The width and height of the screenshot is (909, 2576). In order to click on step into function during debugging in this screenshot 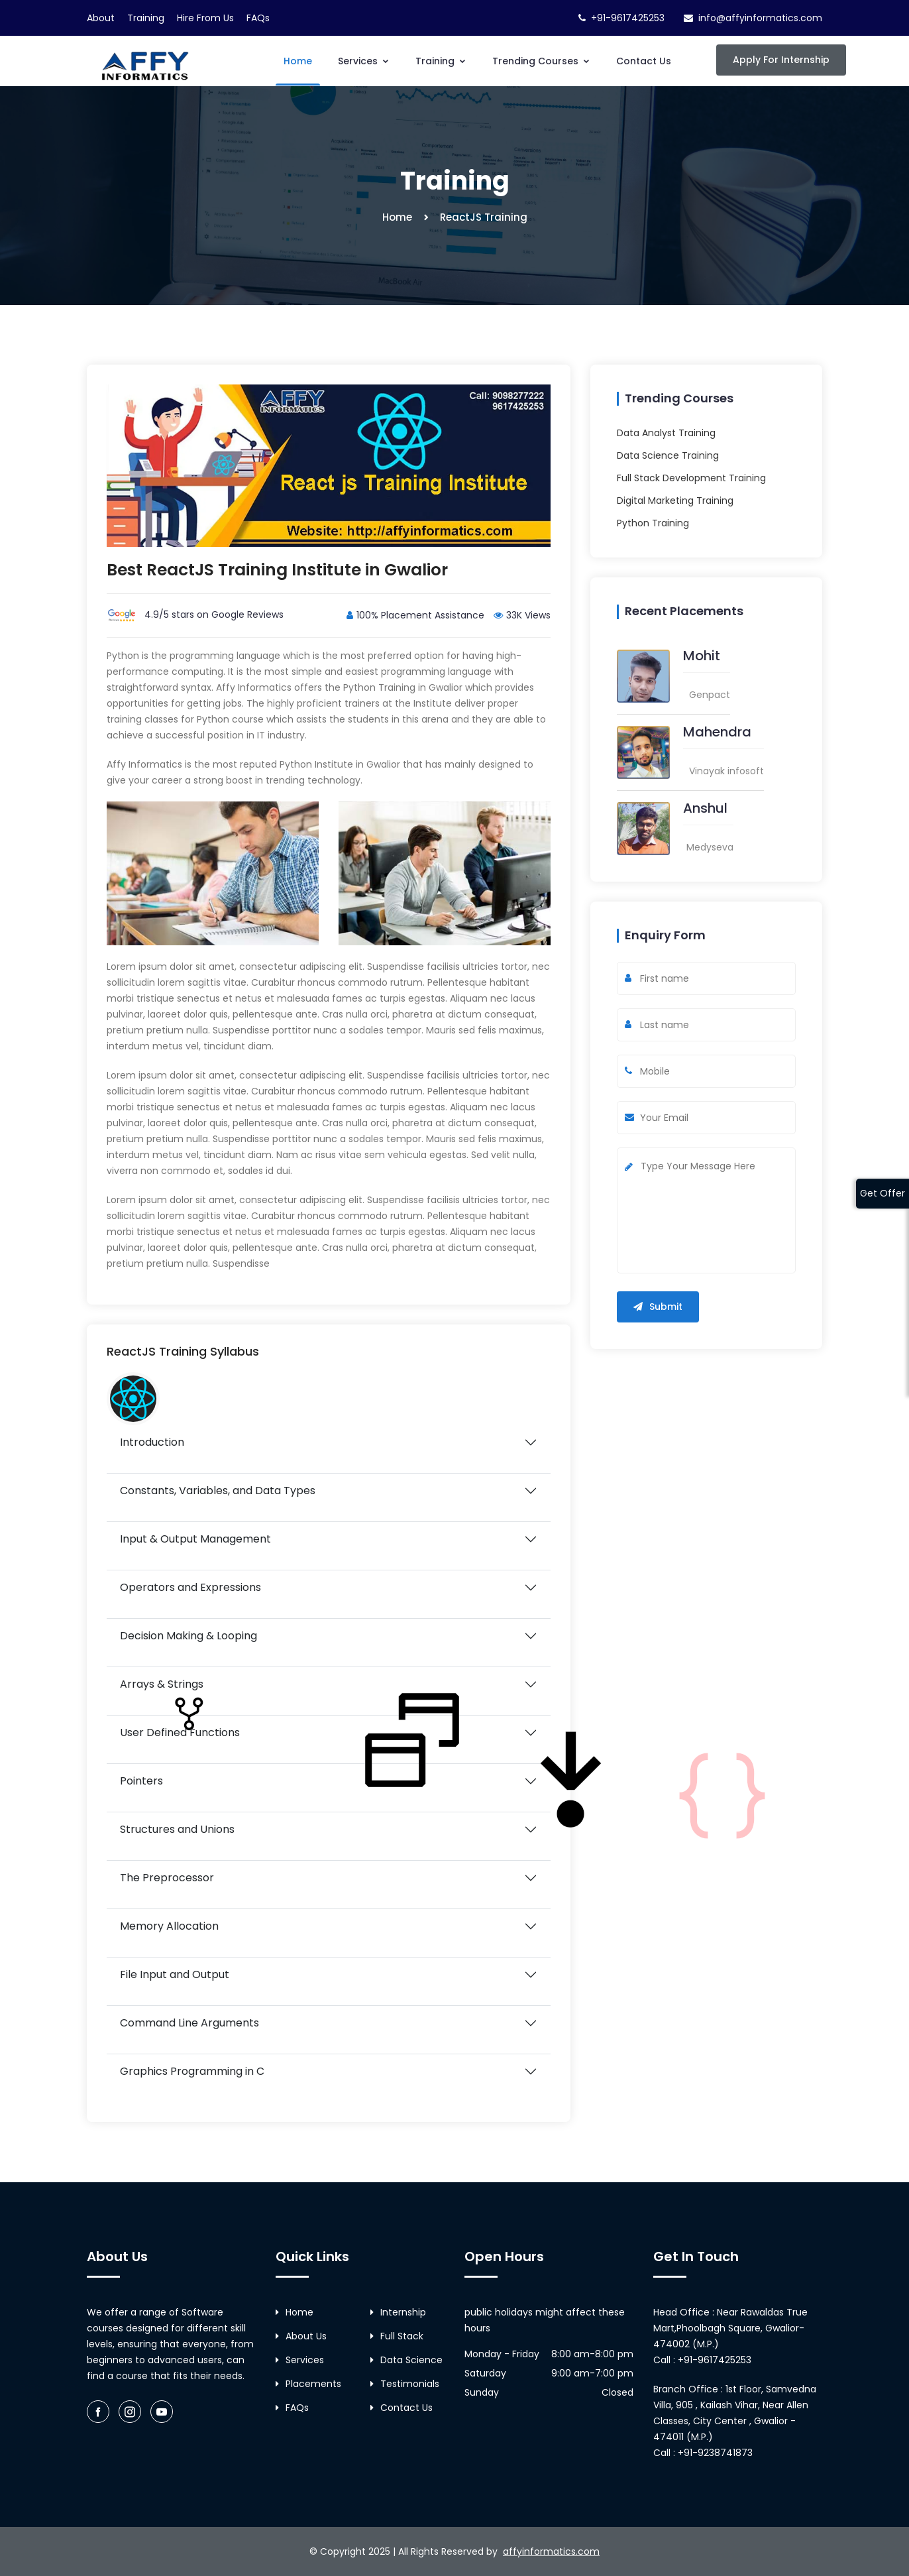, I will do `click(570, 1779)`.